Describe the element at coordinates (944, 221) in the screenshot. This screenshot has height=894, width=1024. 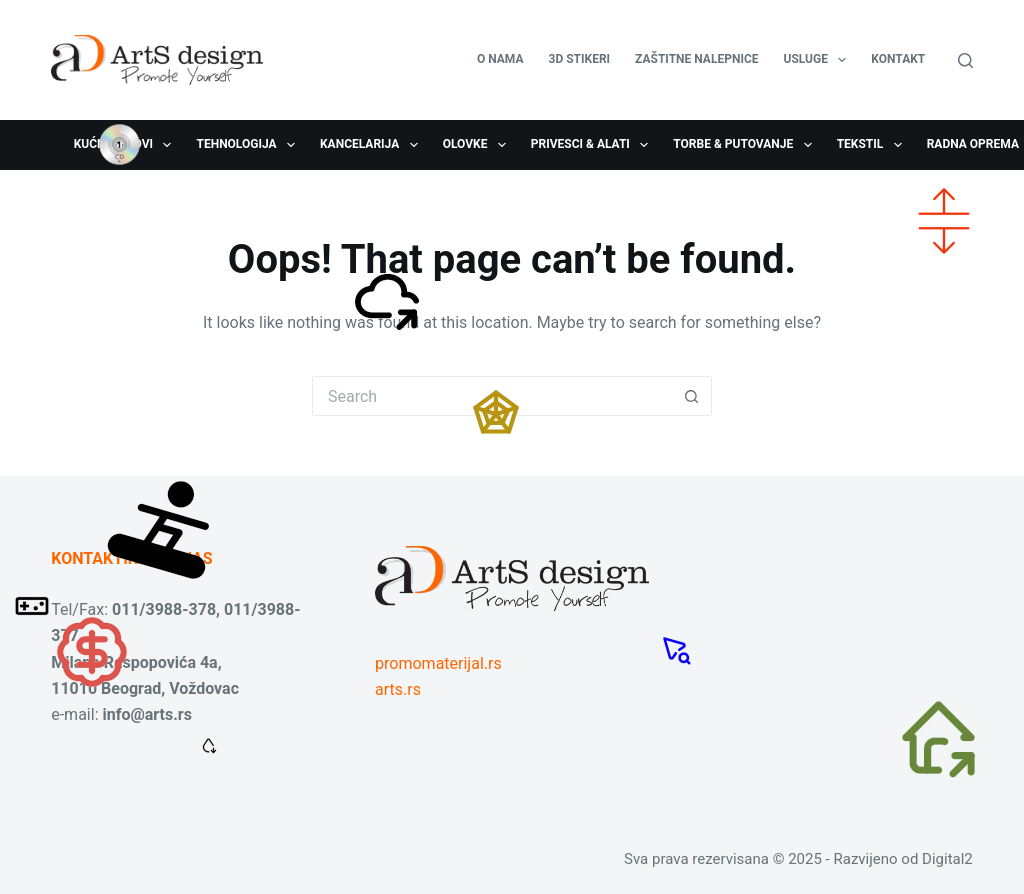
I see `split view vertically` at that location.